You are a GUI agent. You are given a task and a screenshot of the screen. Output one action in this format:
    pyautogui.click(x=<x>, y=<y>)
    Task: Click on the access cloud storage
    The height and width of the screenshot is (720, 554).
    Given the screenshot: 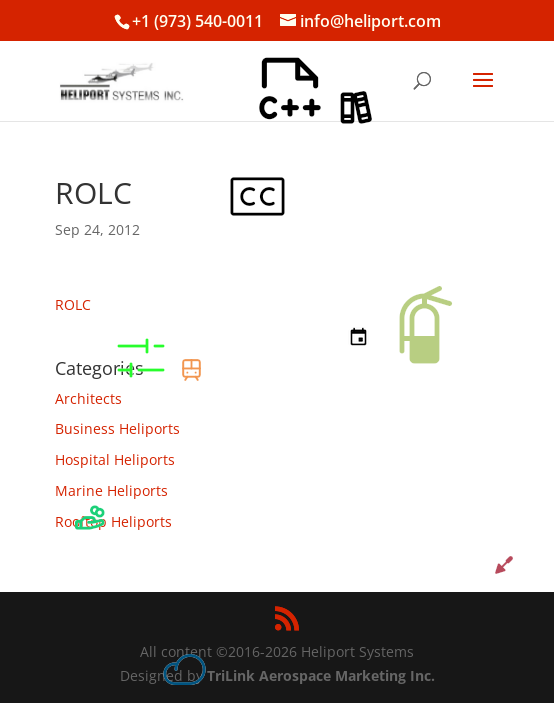 What is the action you would take?
    pyautogui.click(x=184, y=669)
    